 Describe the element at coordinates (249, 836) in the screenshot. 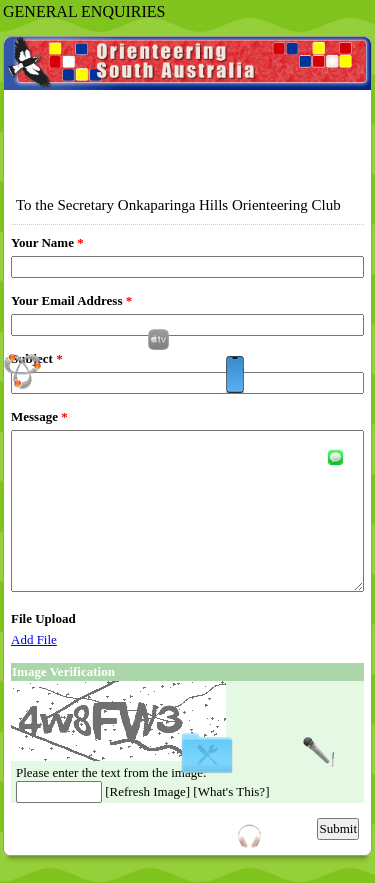

I see `connect bluetooth headphones` at that location.